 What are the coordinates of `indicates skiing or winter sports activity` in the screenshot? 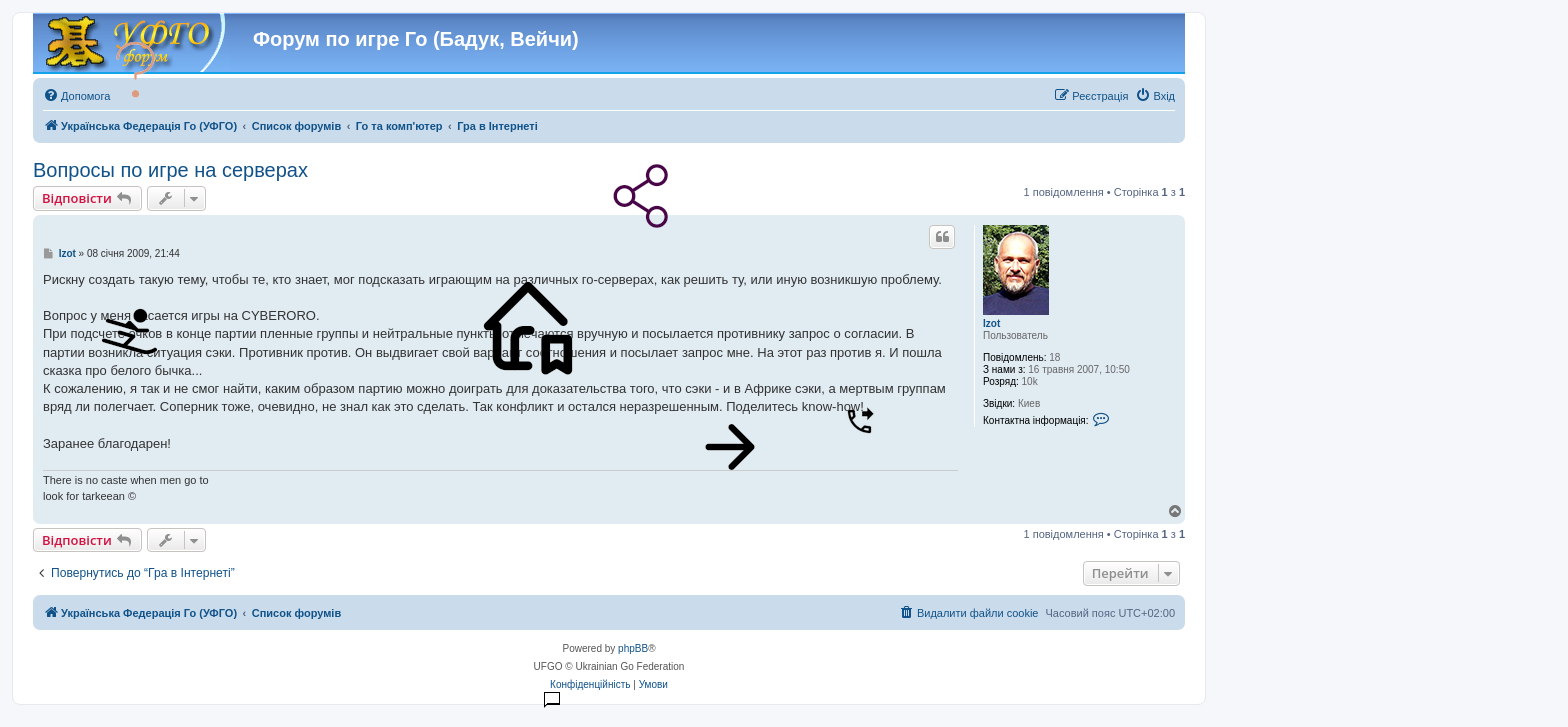 It's located at (129, 332).